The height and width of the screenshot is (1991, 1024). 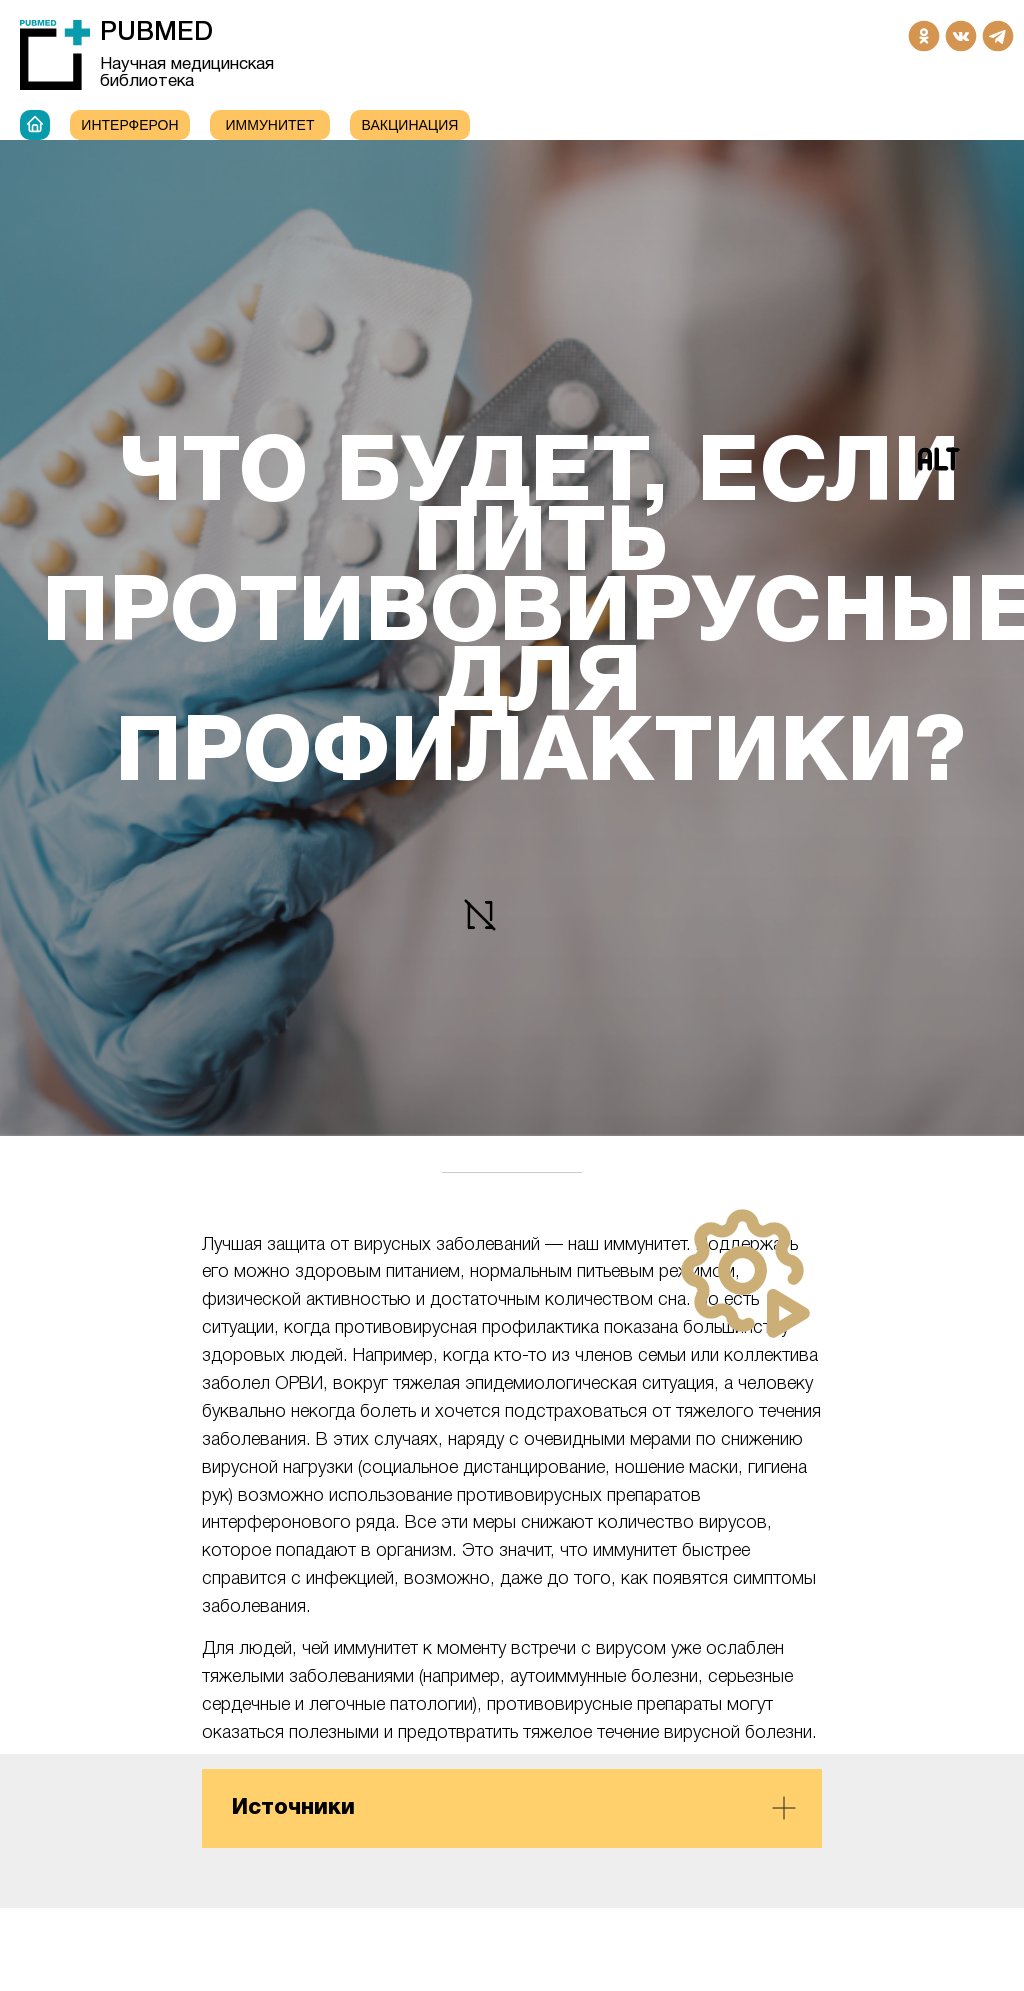 I want to click on access automation settings, so click(x=742, y=1270).